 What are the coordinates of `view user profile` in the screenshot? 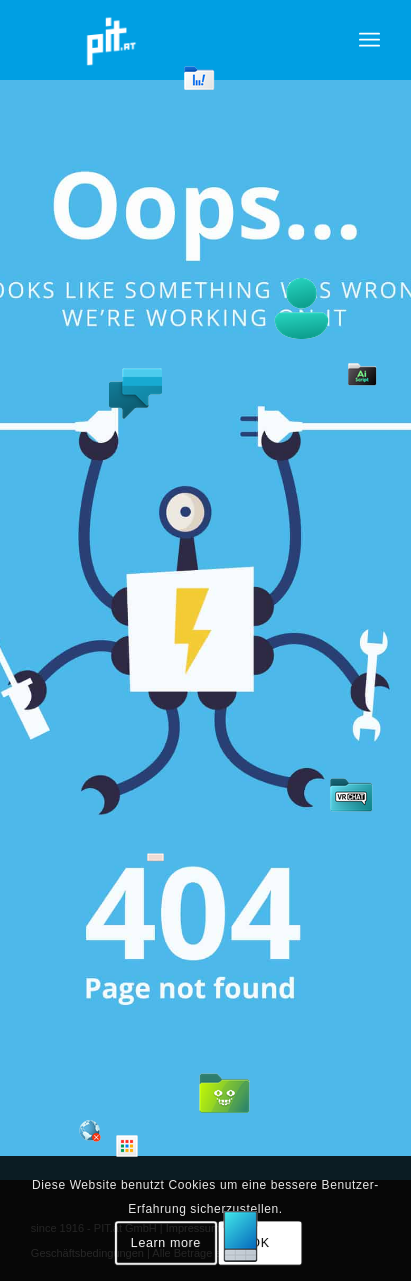 It's located at (301, 308).